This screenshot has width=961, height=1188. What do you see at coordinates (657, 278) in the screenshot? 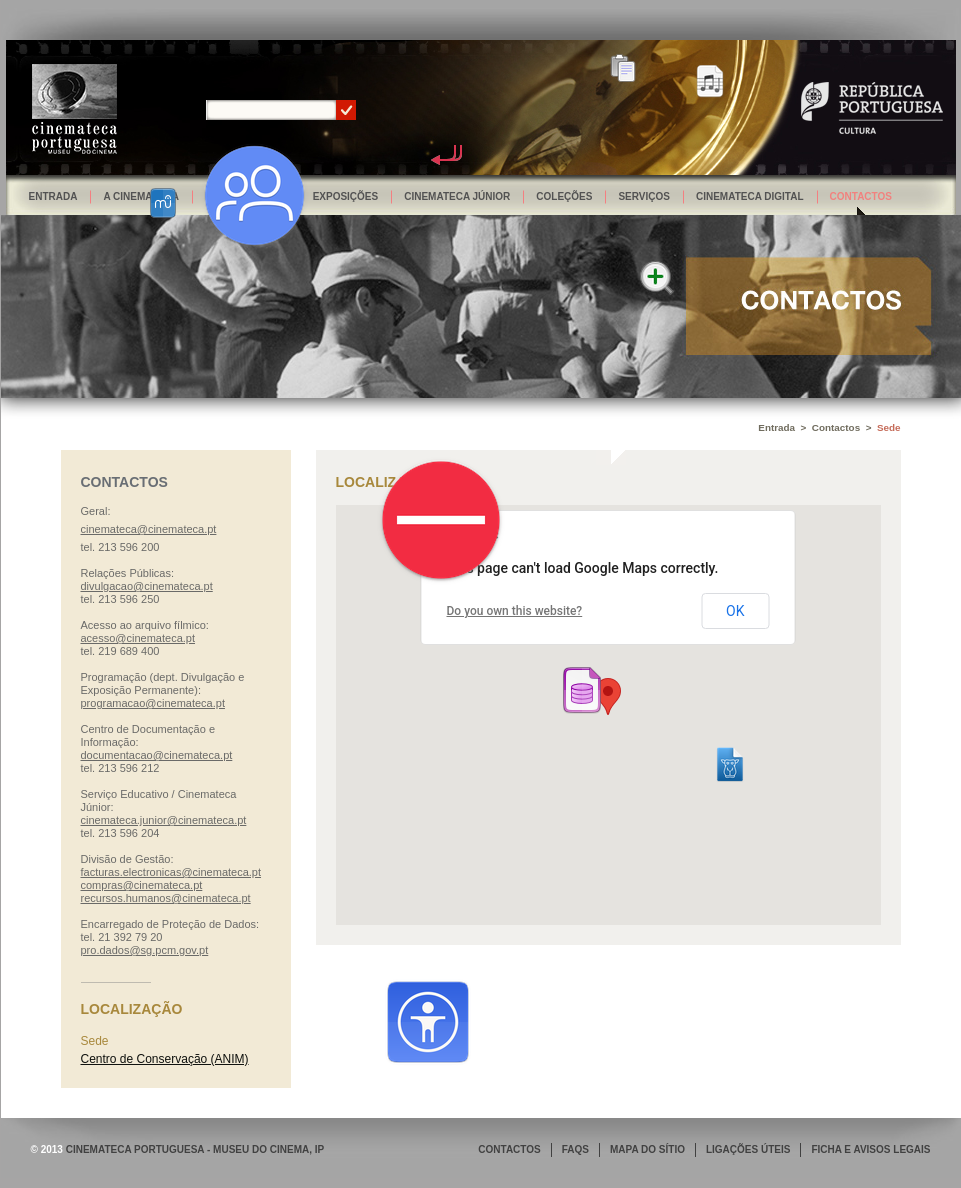
I see `zoom in on the current view` at bounding box center [657, 278].